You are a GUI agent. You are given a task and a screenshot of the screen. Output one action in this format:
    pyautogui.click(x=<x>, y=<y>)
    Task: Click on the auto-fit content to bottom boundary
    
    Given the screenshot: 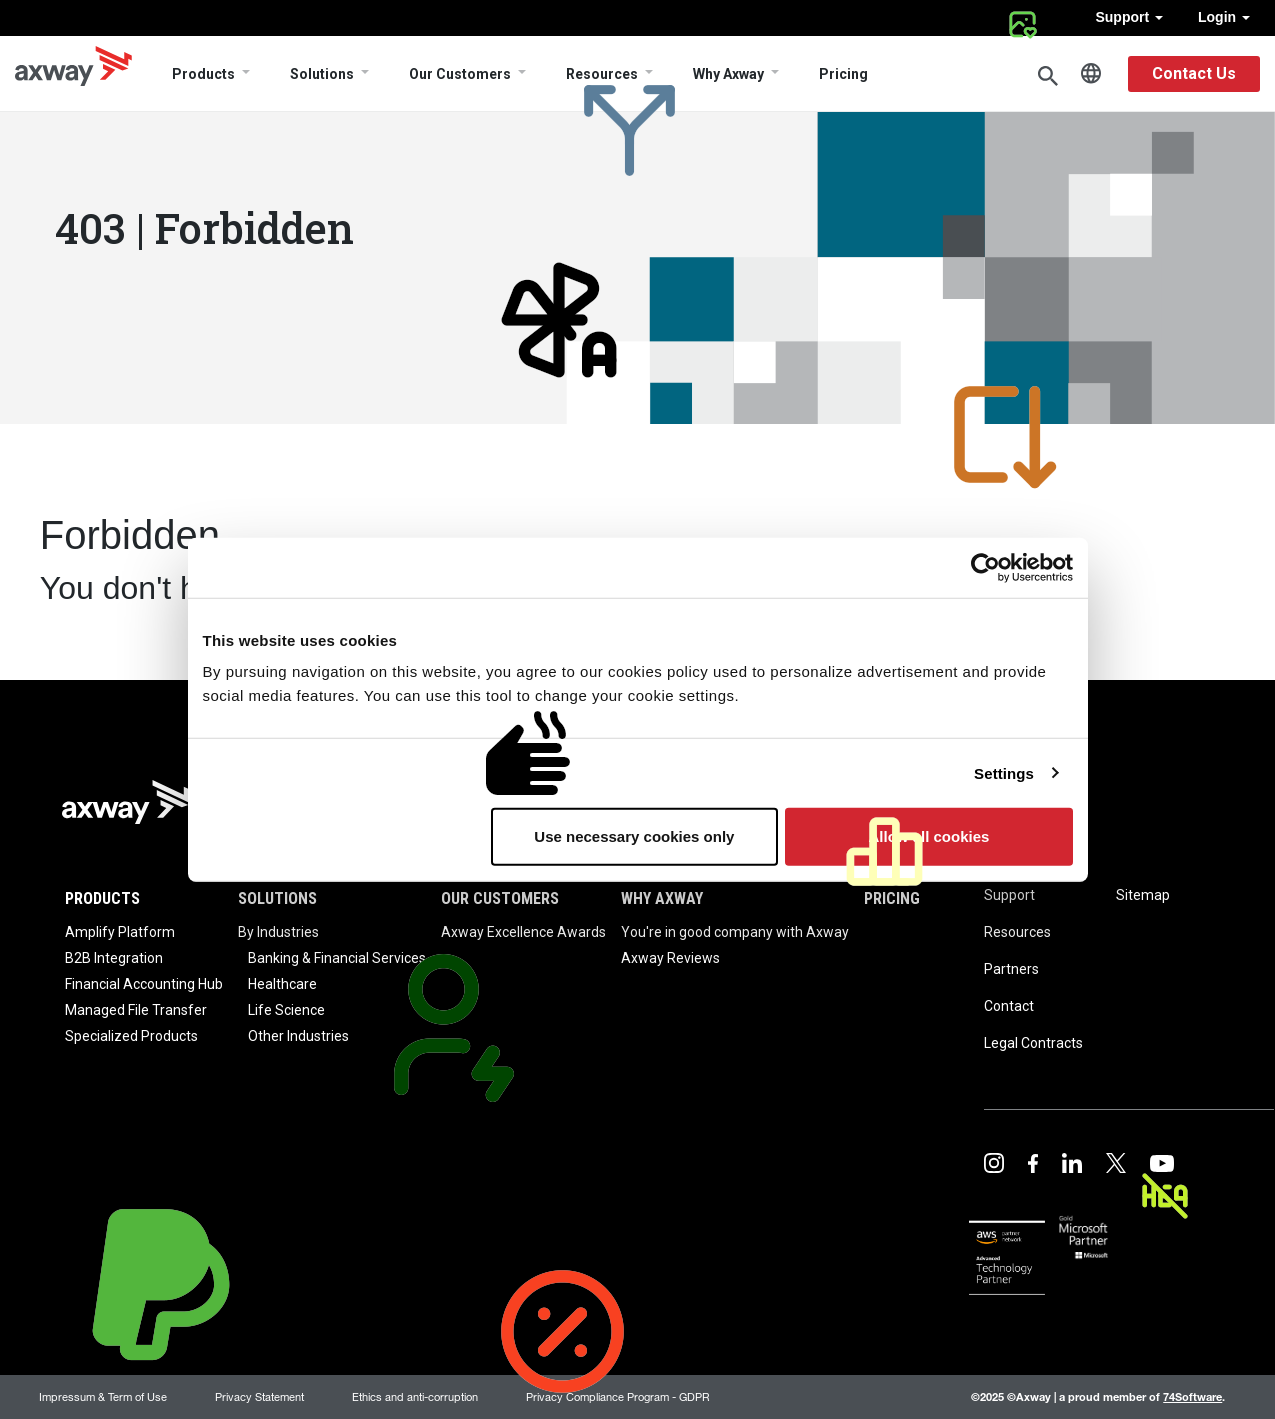 What is the action you would take?
    pyautogui.click(x=1002, y=434)
    